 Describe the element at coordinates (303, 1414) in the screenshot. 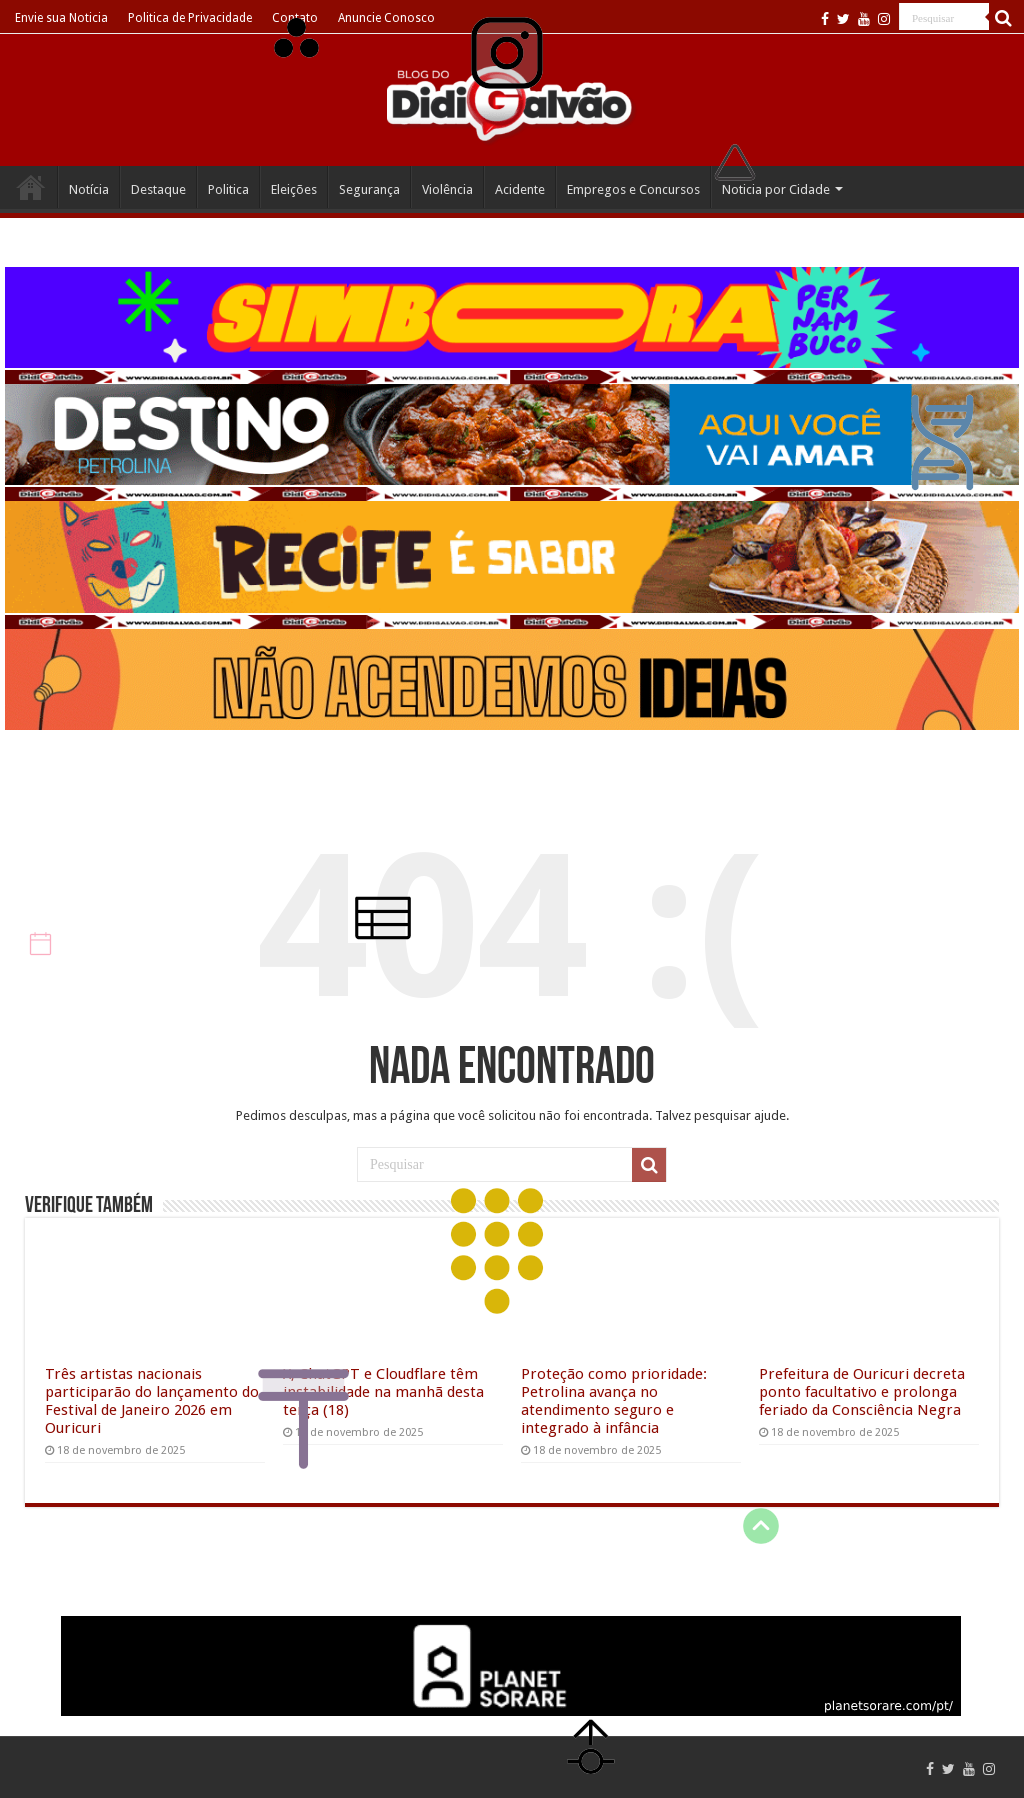

I see `view or select Kazakhstan tenge currency` at that location.